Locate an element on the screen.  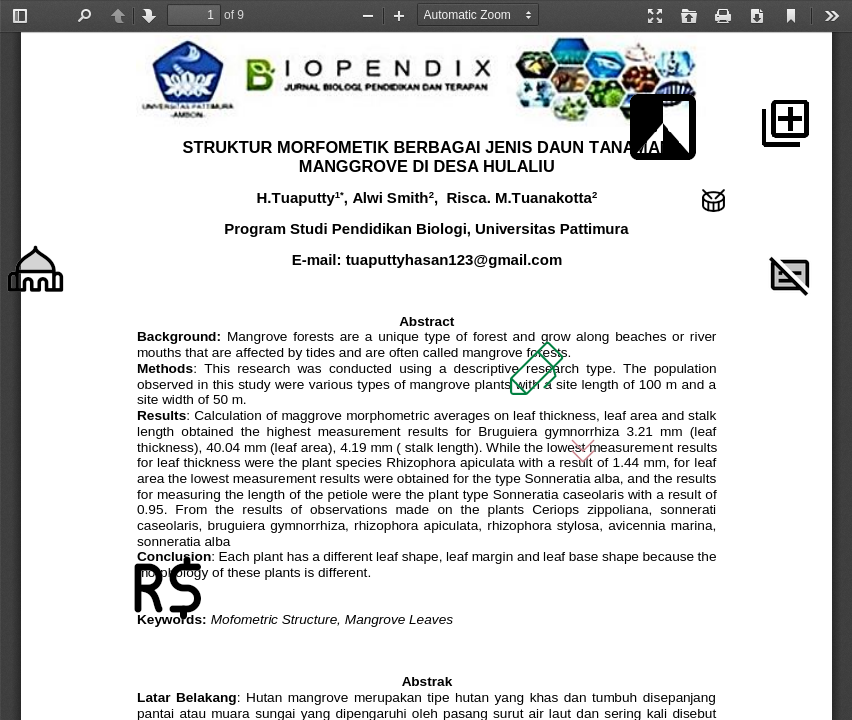
edit or modify content is located at coordinates (535, 369).